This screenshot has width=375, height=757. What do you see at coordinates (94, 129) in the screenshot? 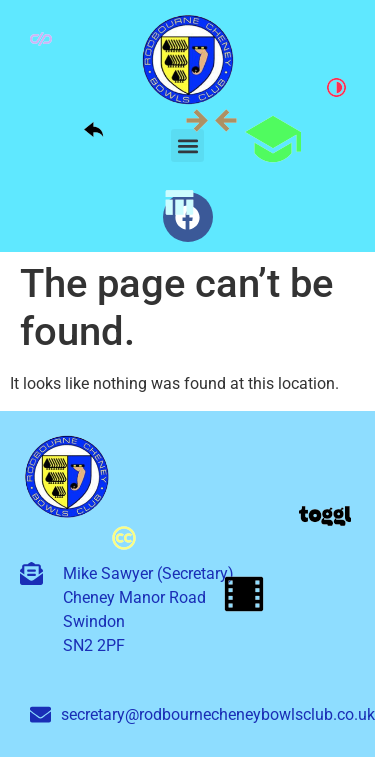
I see `reply to a message or email` at bounding box center [94, 129].